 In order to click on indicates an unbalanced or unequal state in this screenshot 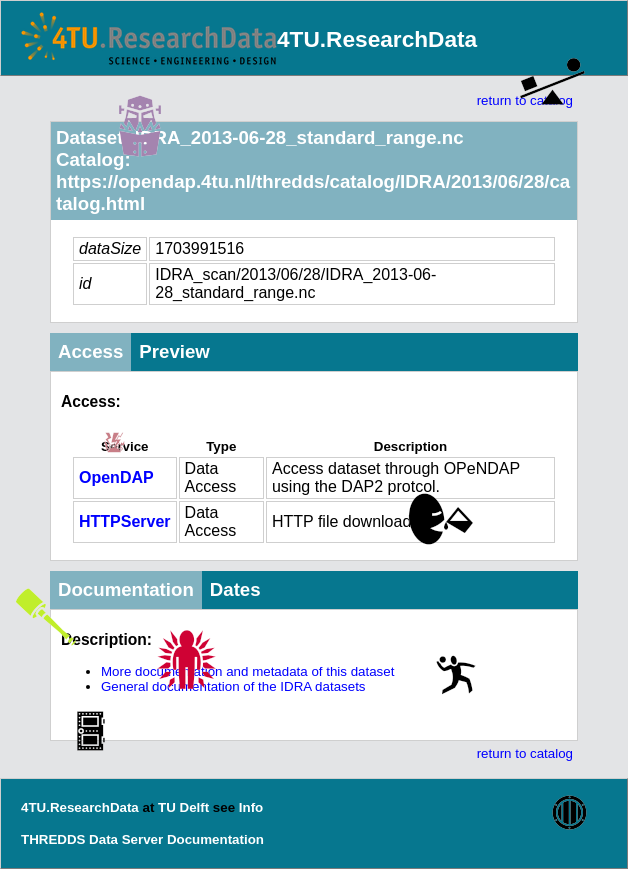, I will do `click(552, 71)`.